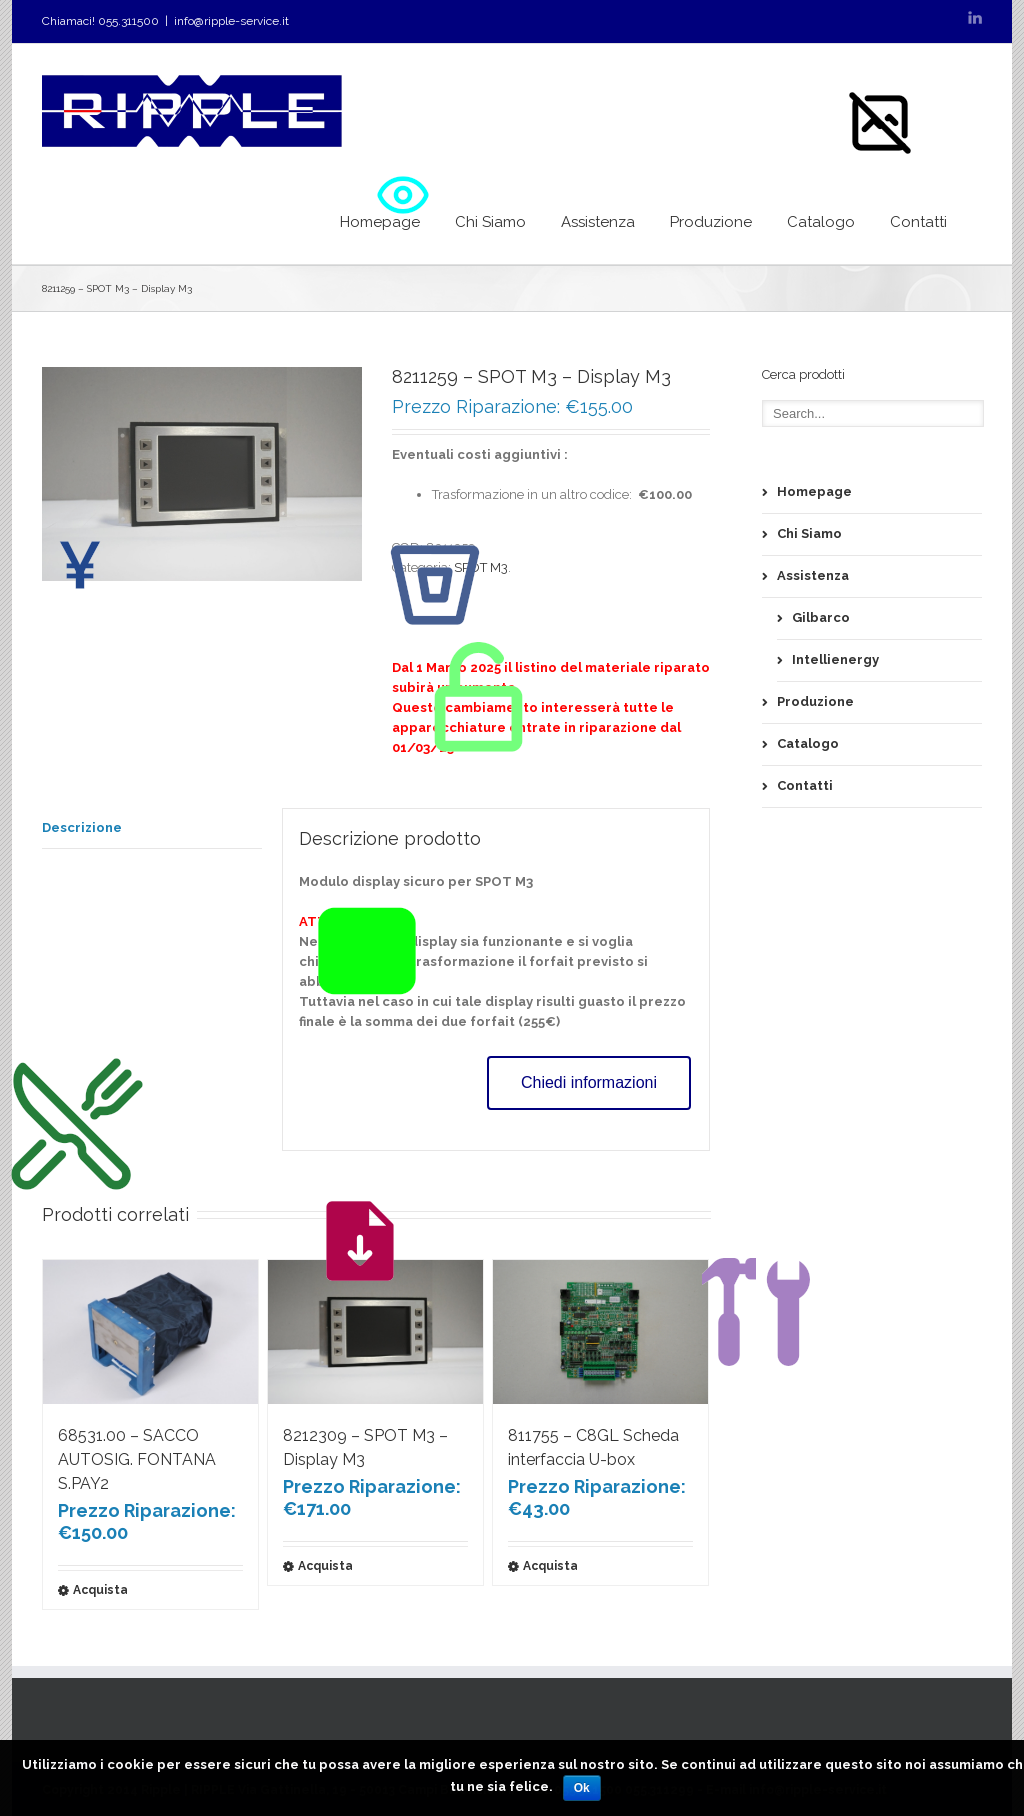 The height and width of the screenshot is (1816, 1024). What do you see at coordinates (367, 951) in the screenshot?
I see `crop image to 5:4 aspect ratio` at bounding box center [367, 951].